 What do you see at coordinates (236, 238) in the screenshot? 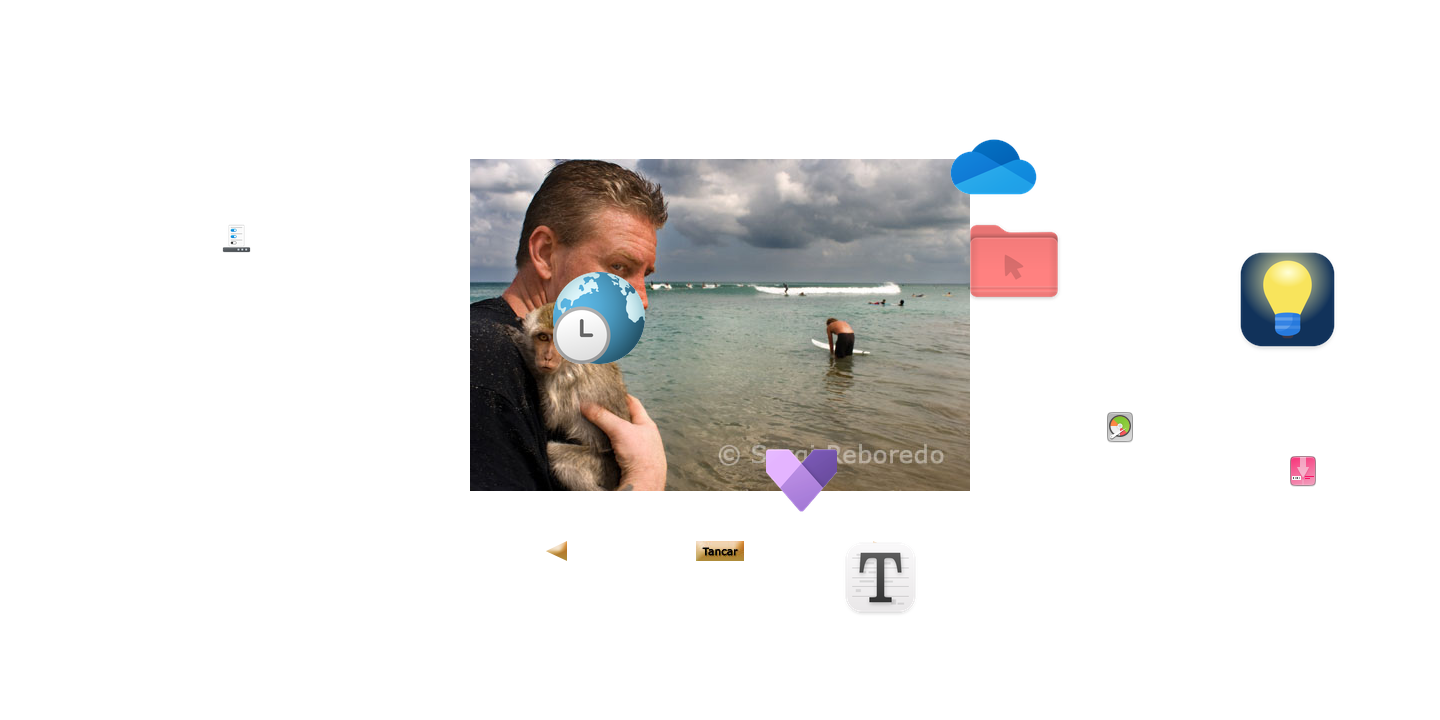
I see `access settings or preferences` at bounding box center [236, 238].